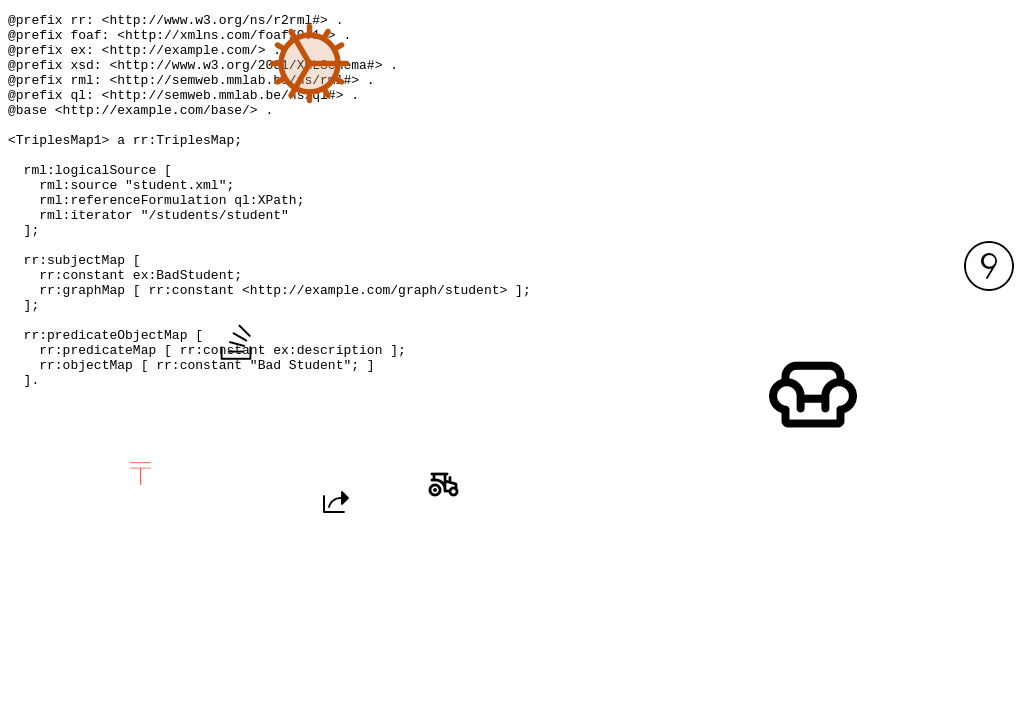 This screenshot has width=1024, height=720. What do you see at coordinates (336, 501) in the screenshot?
I see `share this content` at bounding box center [336, 501].